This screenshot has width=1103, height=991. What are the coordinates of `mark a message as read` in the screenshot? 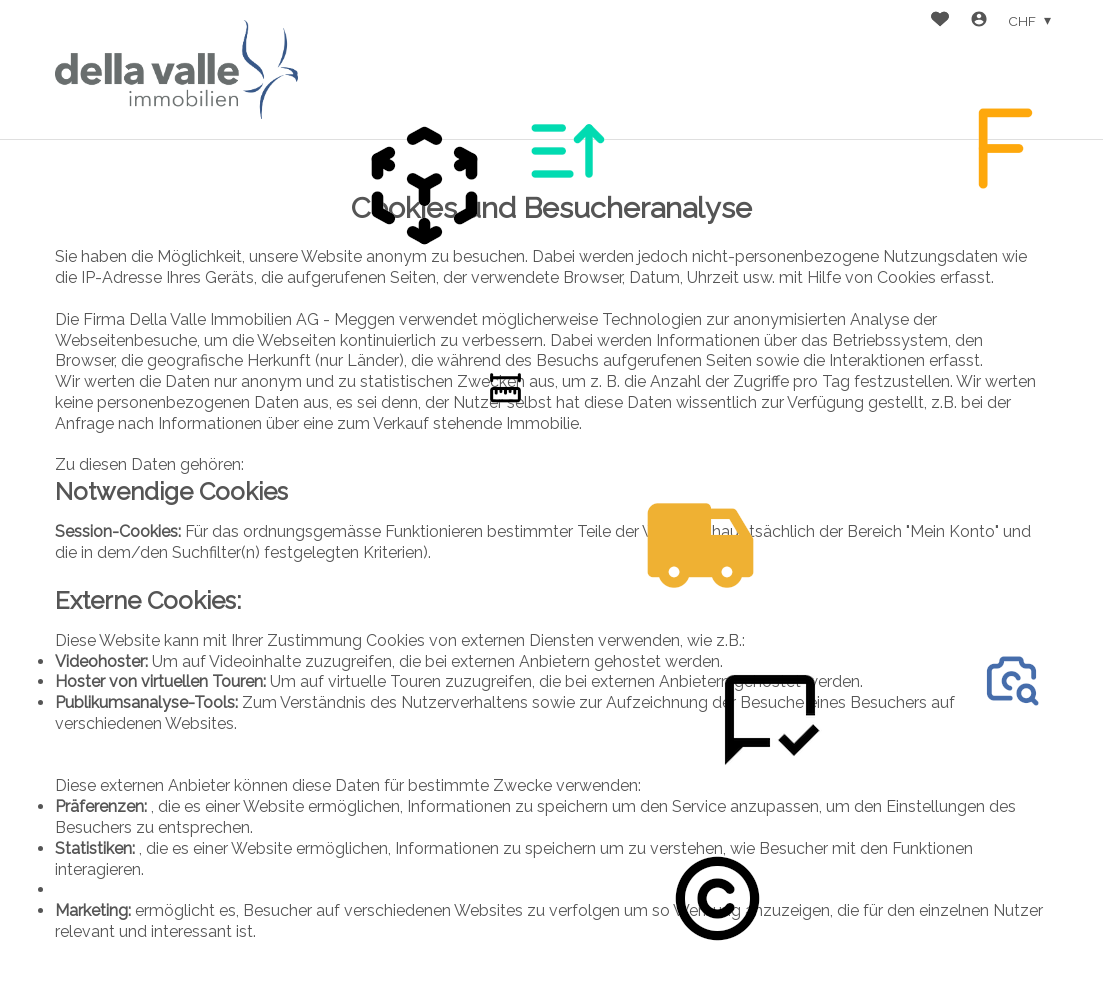 It's located at (770, 720).